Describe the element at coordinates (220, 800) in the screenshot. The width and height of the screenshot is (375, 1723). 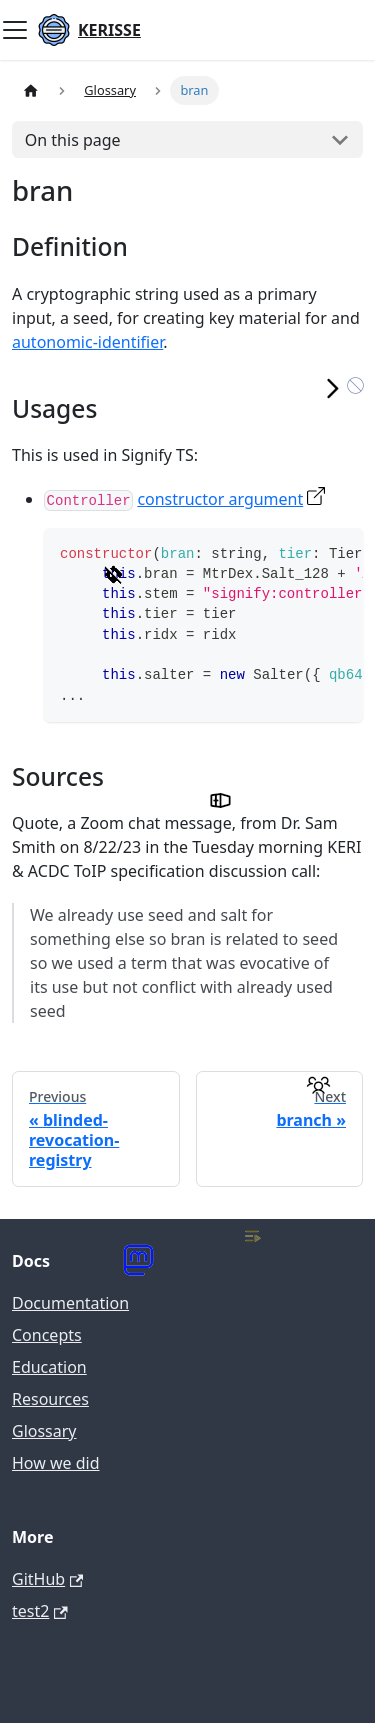
I see `view shipping or freight details` at that location.